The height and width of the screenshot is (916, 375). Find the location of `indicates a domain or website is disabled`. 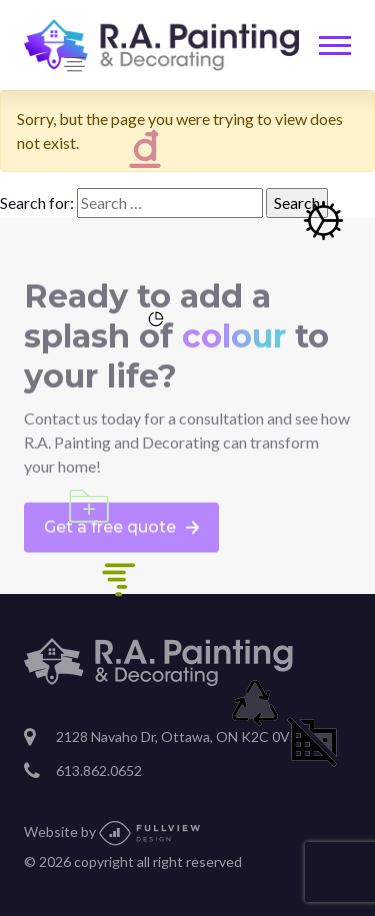

indicates a domain or website is disabled is located at coordinates (314, 740).